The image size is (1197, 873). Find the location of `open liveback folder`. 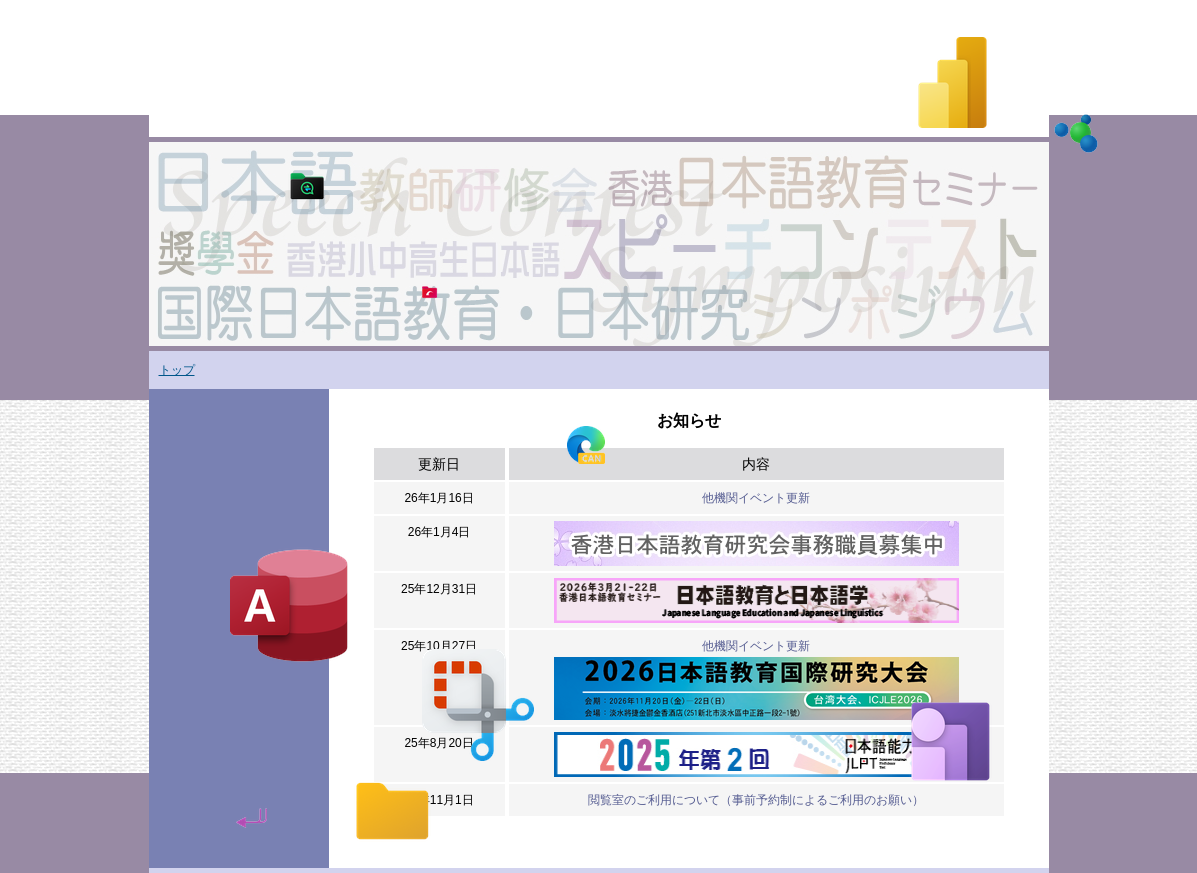

open liveback folder is located at coordinates (392, 813).